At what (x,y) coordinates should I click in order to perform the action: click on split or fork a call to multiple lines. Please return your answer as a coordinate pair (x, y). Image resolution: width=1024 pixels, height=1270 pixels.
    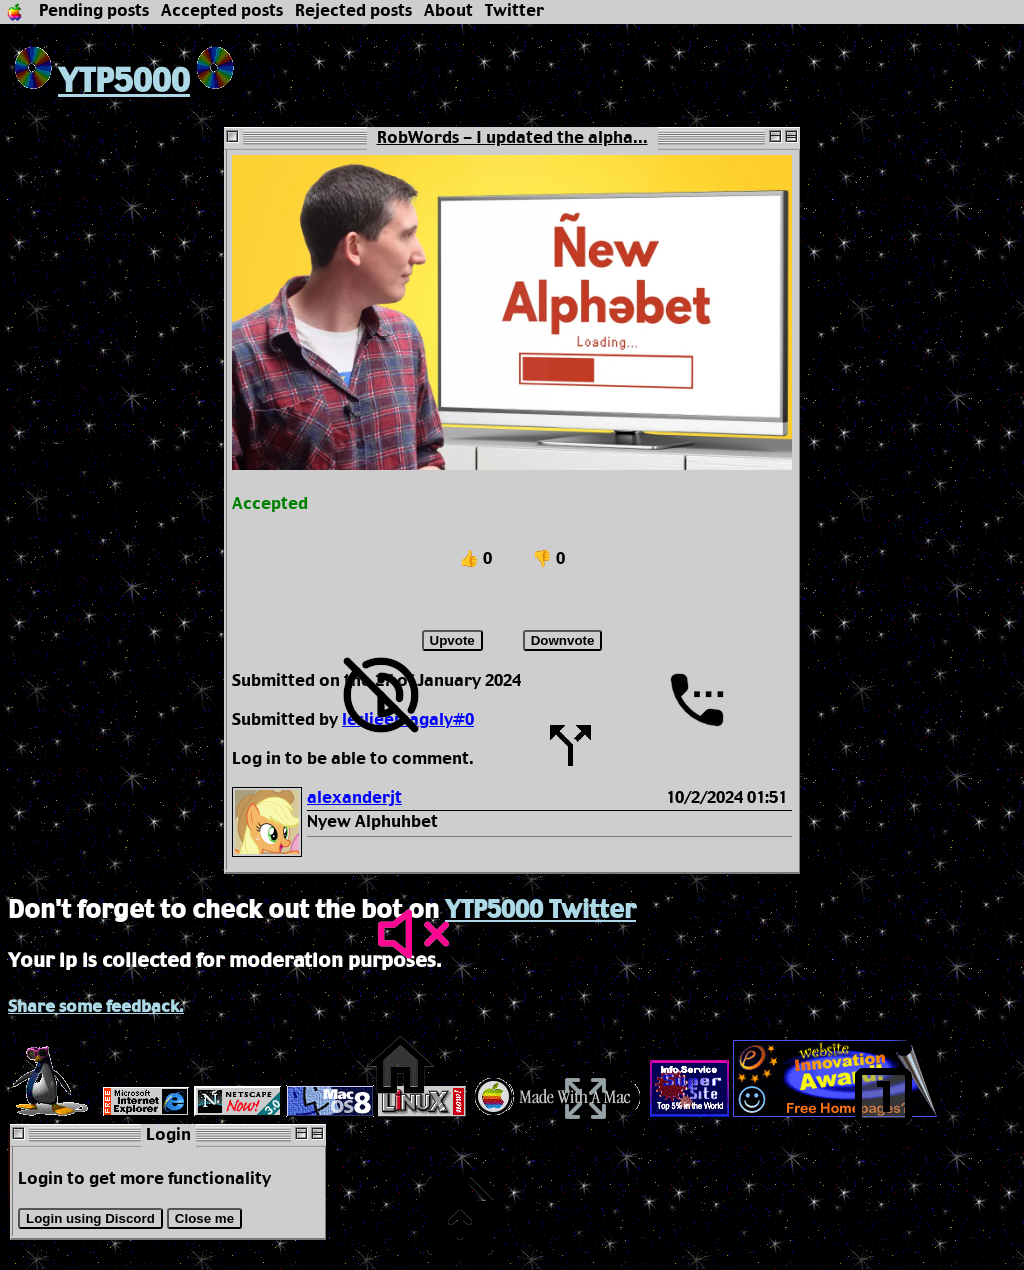
    Looking at the image, I should click on (570, 745).